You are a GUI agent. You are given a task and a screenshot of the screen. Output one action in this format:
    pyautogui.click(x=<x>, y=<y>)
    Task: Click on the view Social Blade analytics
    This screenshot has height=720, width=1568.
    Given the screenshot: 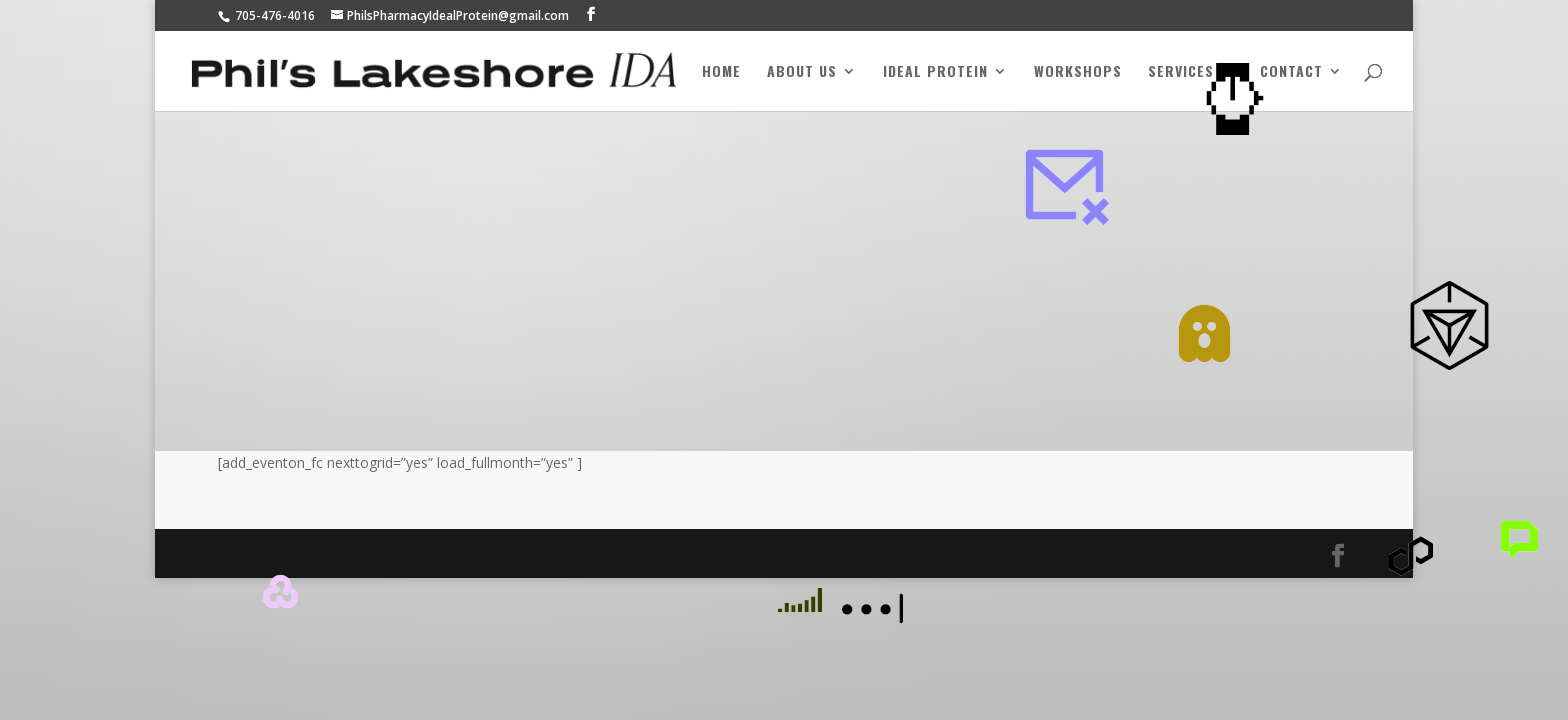 What is the action you would take?
    pyautogui.click(x=800, y=600)
    